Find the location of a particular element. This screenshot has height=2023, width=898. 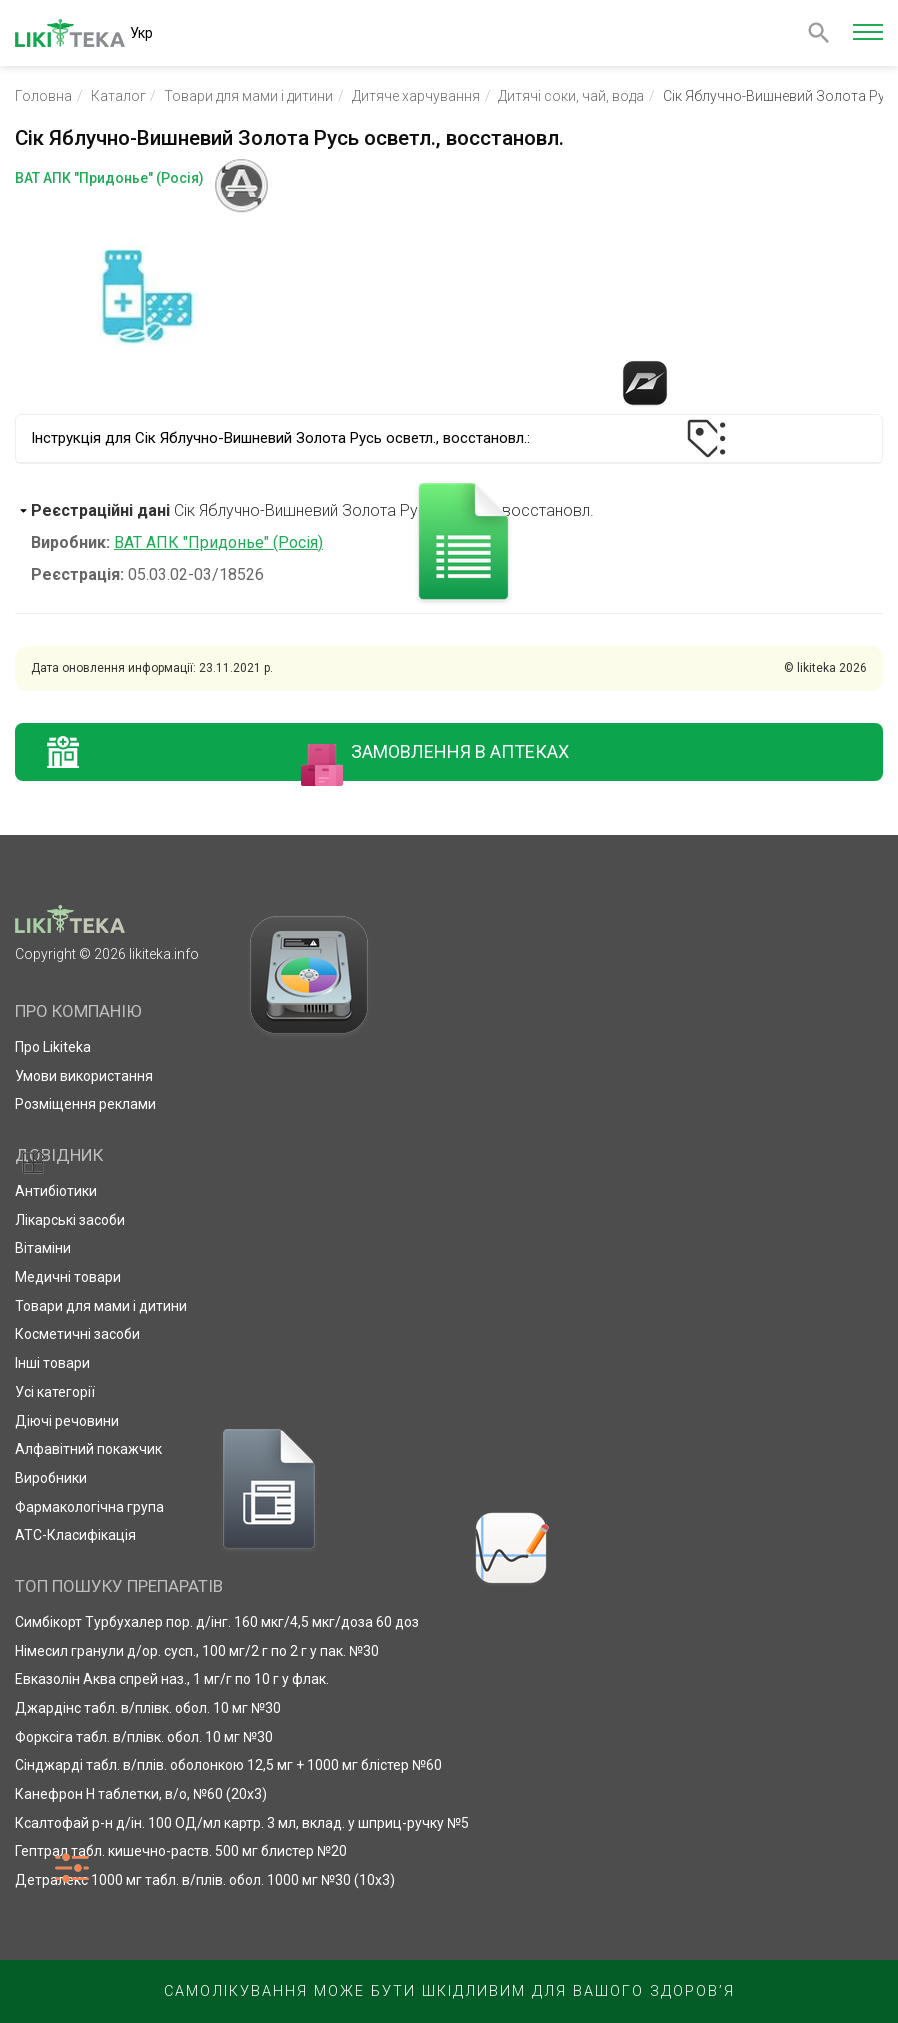

launch need for speed shift racing game is located at coordinates (645, 383).